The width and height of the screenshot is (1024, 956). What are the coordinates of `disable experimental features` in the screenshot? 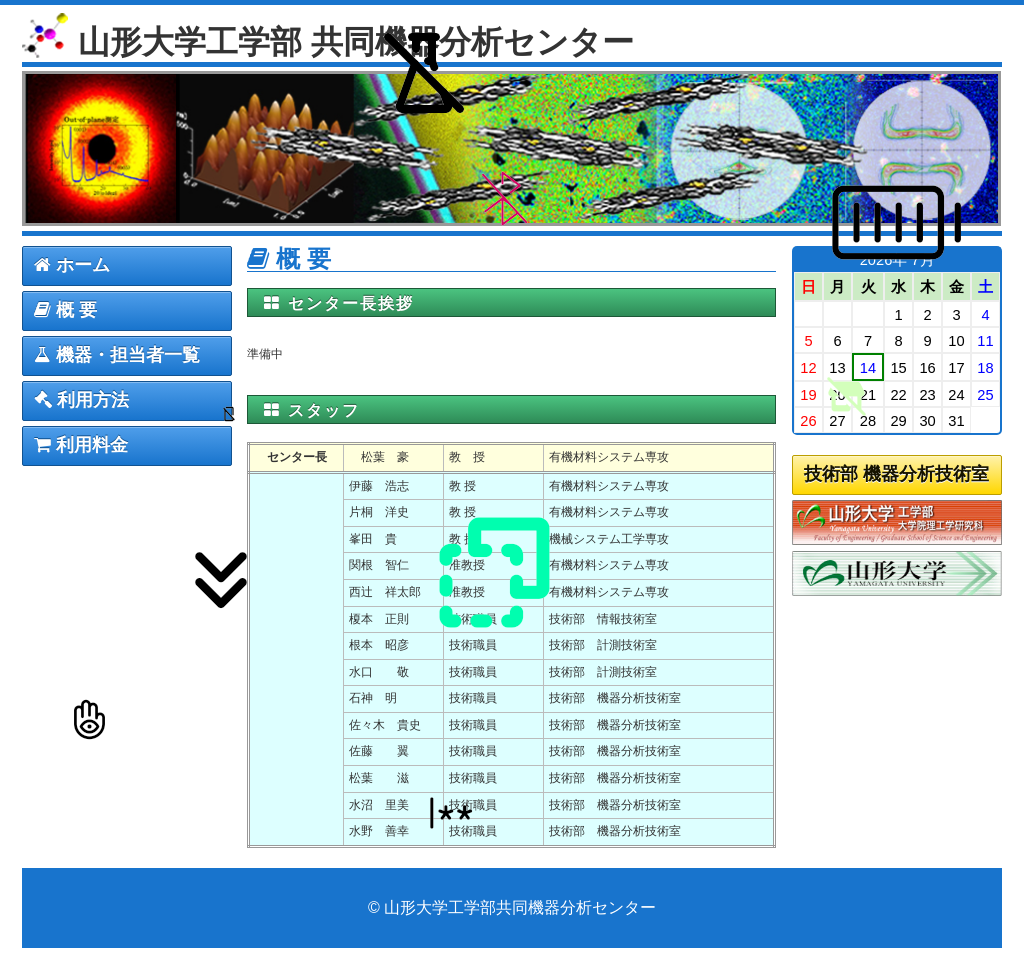 It's located at (424, 73).